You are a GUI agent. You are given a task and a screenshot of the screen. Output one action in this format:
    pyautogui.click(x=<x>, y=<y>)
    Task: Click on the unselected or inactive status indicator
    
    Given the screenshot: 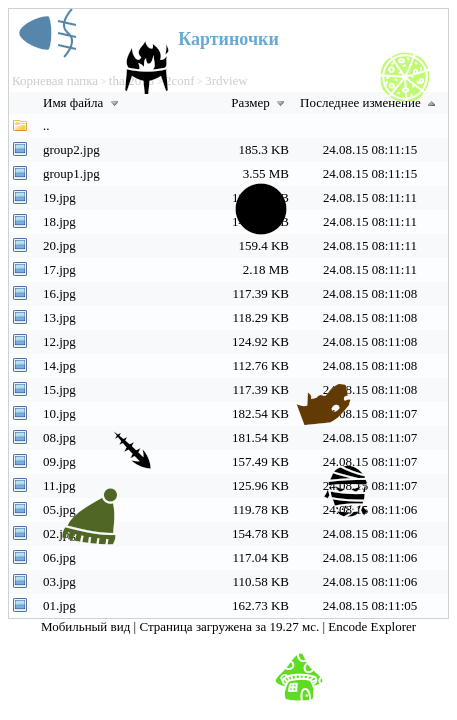 What is the action you would take?
    pyautogui.click(x=261, y=209)
    